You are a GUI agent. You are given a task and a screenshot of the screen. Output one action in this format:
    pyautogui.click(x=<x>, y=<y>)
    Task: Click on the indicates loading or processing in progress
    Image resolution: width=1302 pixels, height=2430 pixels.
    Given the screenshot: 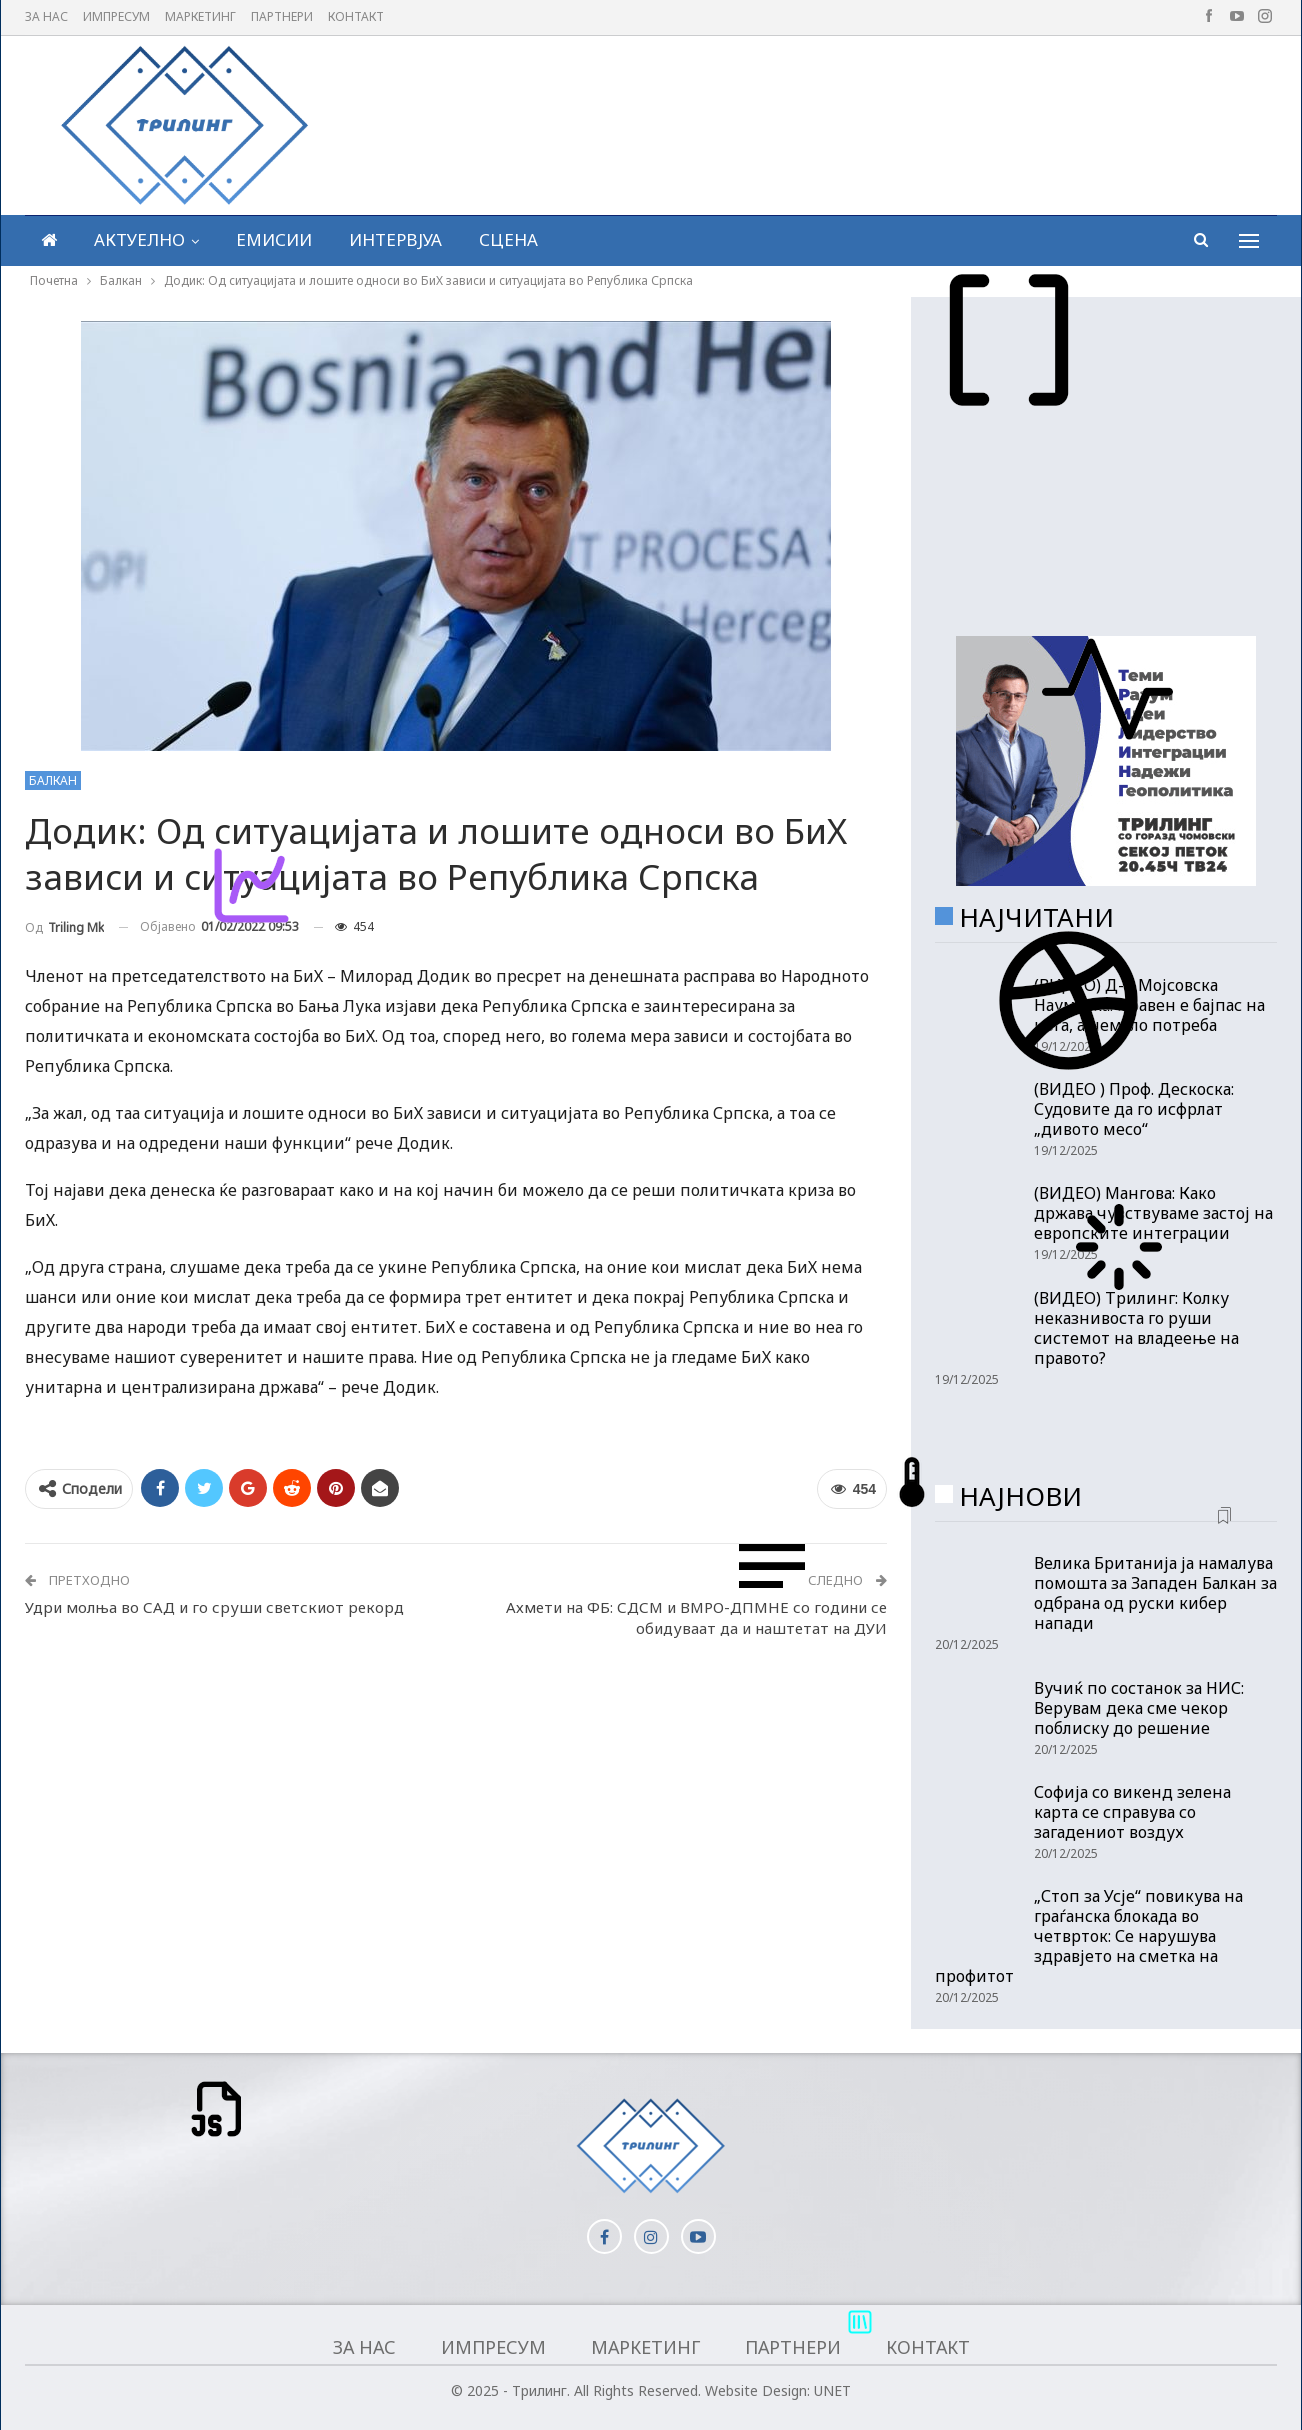 What is the action you would take?
    pyautogui.click(x=1119, y=1247)
    